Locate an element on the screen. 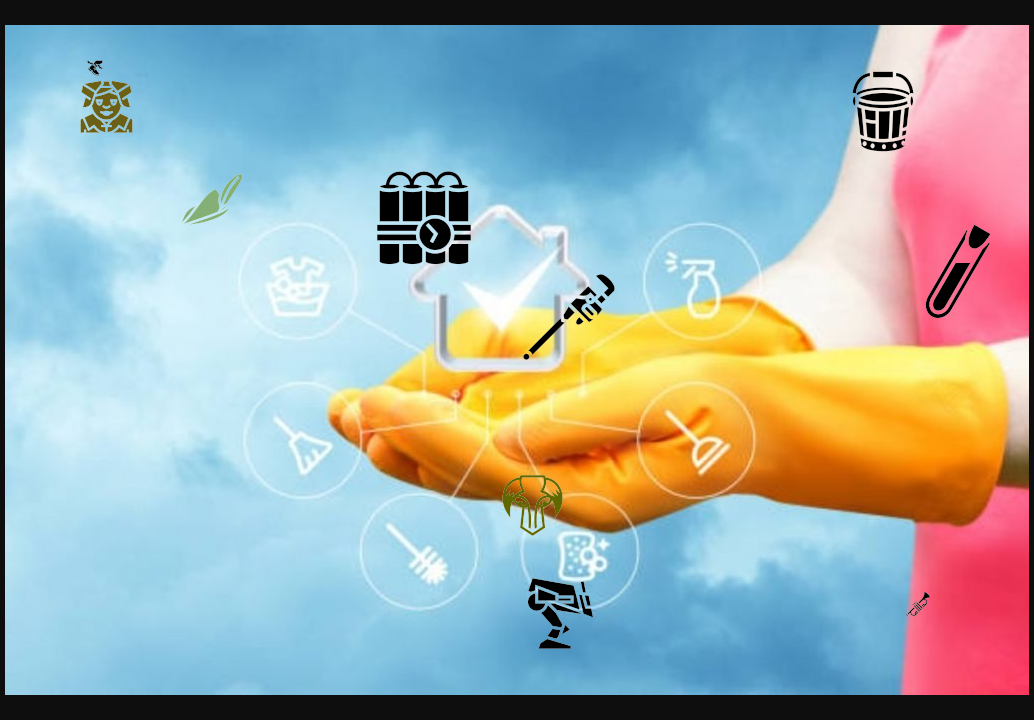 The height and width of the screenshot is (720, 1034). select nun character or avatar is located at coordinates (106, 106).